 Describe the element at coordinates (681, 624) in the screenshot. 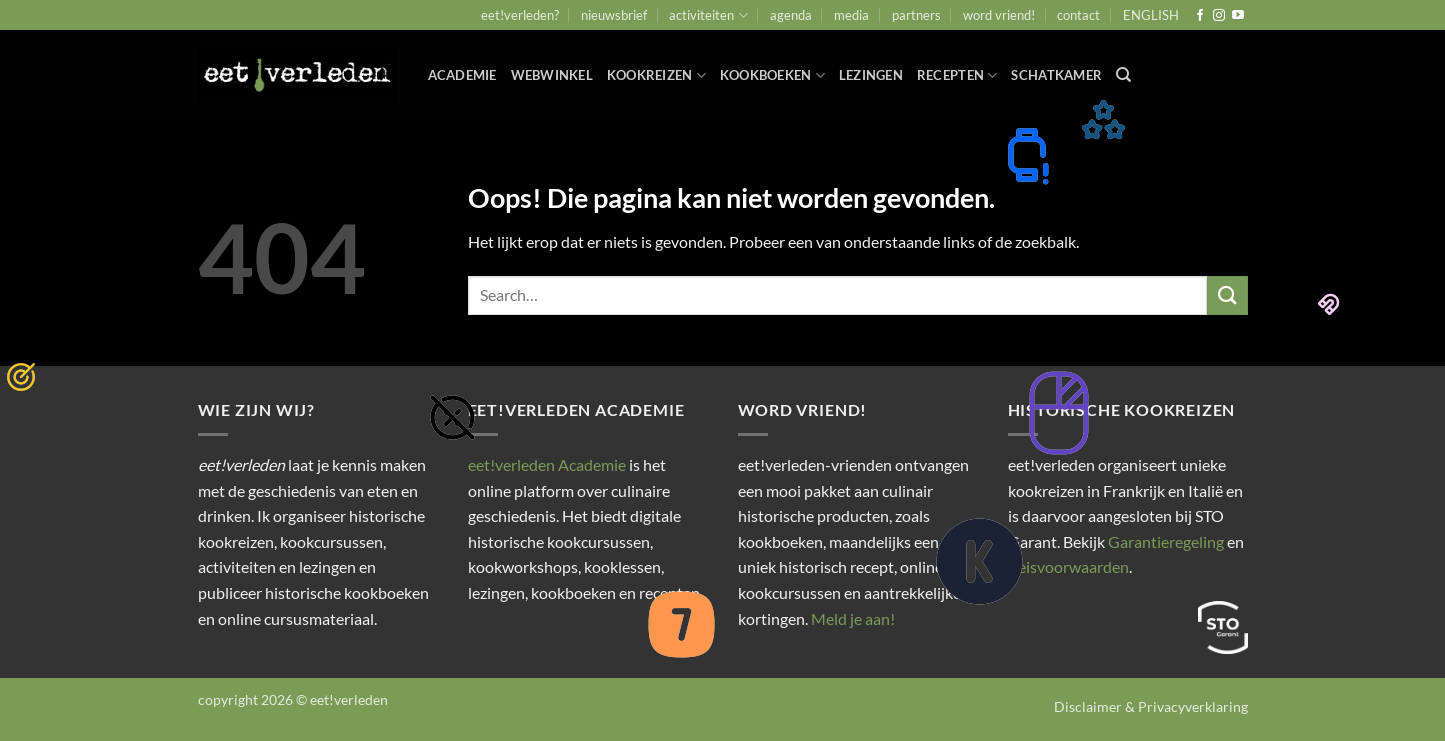

I see `indicates item number 7 in a list or sequence` at that location.